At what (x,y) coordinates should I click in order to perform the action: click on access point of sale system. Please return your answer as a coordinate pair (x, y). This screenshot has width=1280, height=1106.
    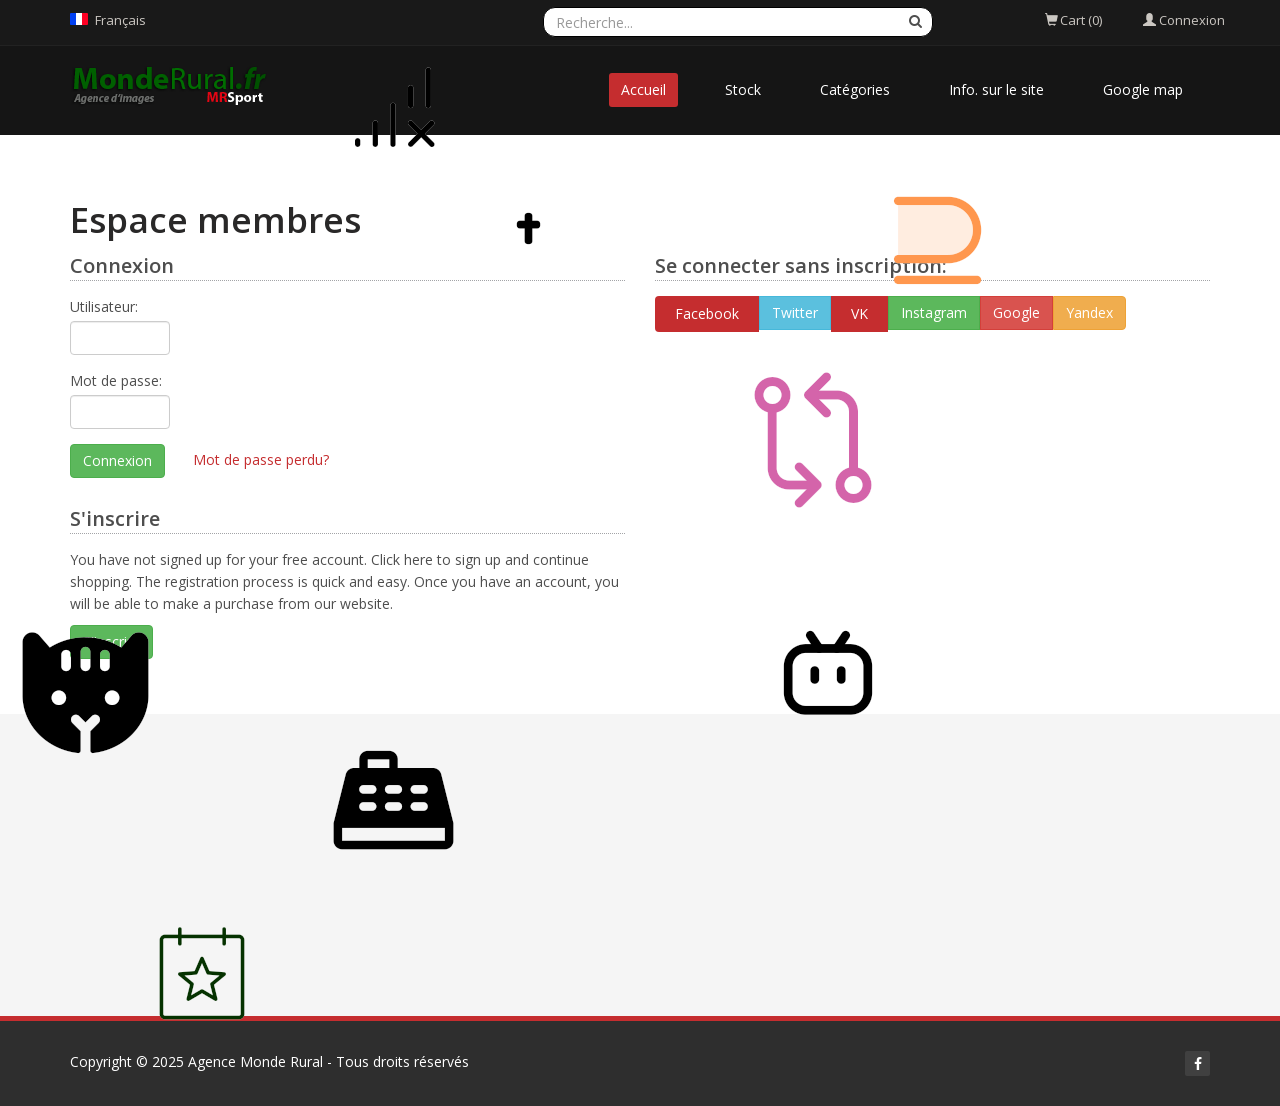
    Looking at the image, I should click on (393, 806).